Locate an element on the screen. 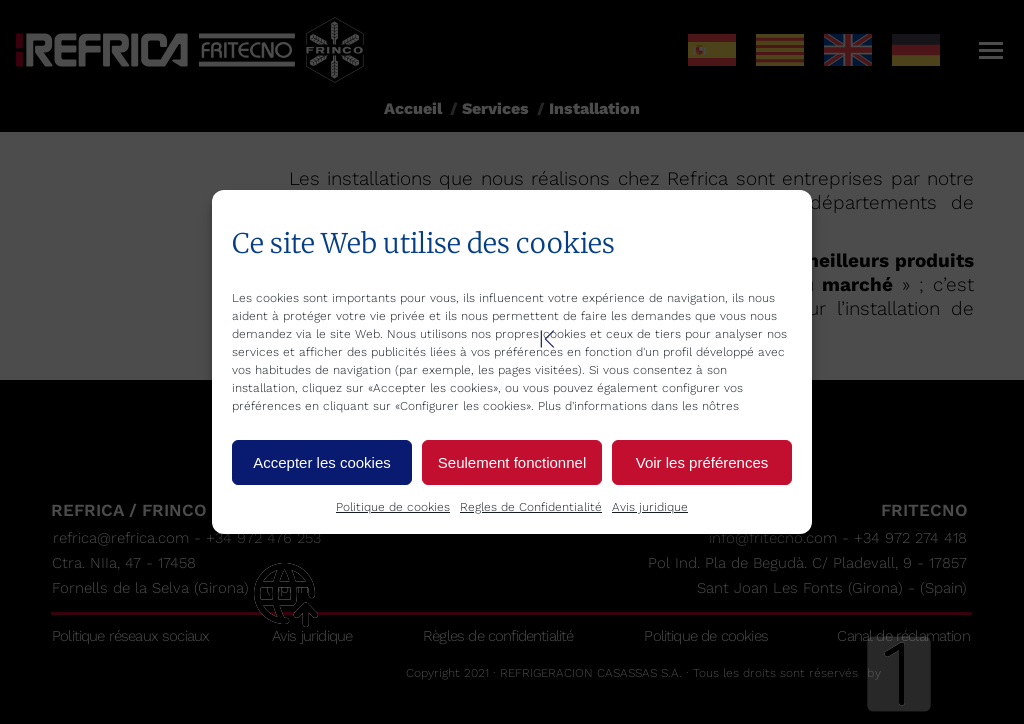 This screenshot has width=1024, height=724. navigate to the first item or beginning is located at coordinates (547, 339).